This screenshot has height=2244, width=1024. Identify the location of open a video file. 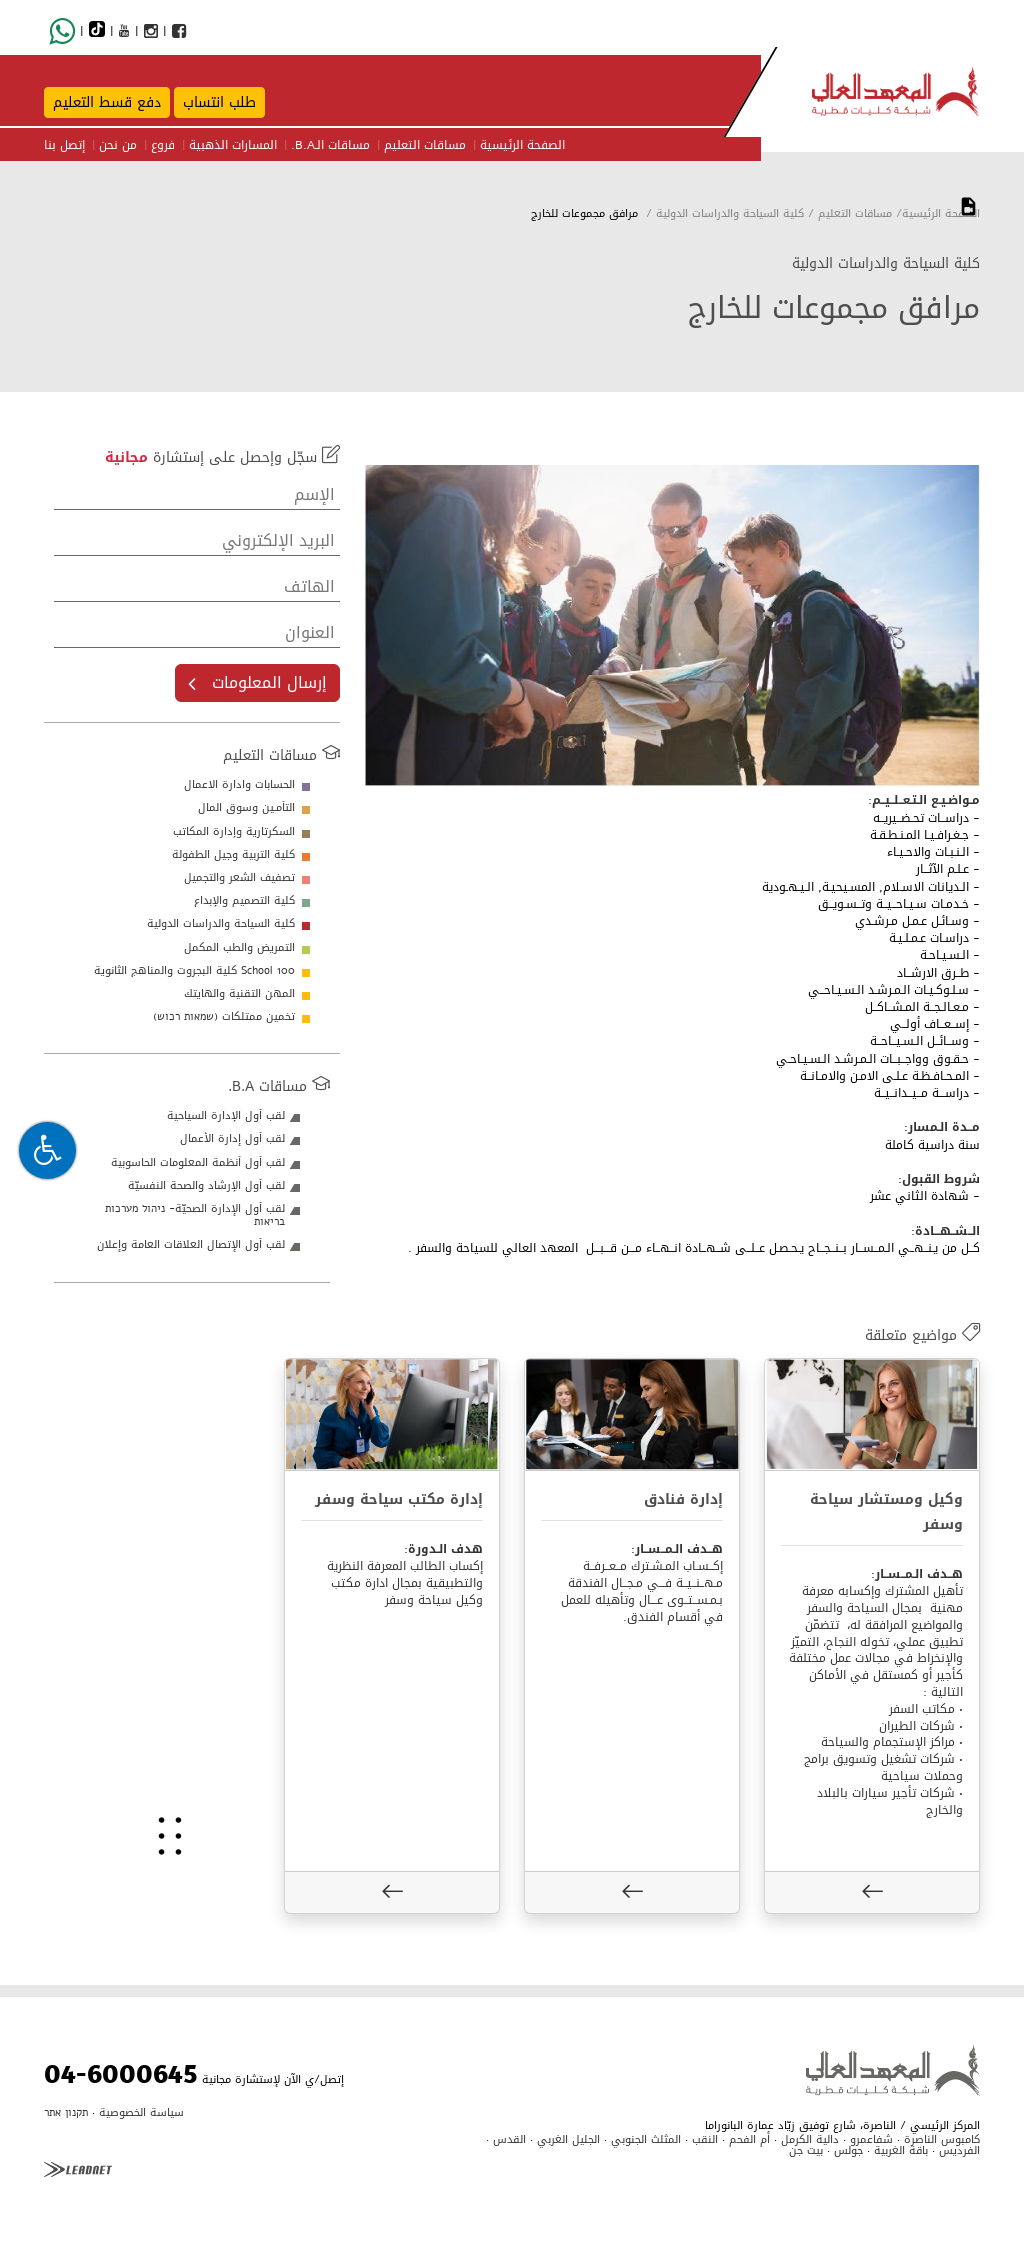
(968, 206).